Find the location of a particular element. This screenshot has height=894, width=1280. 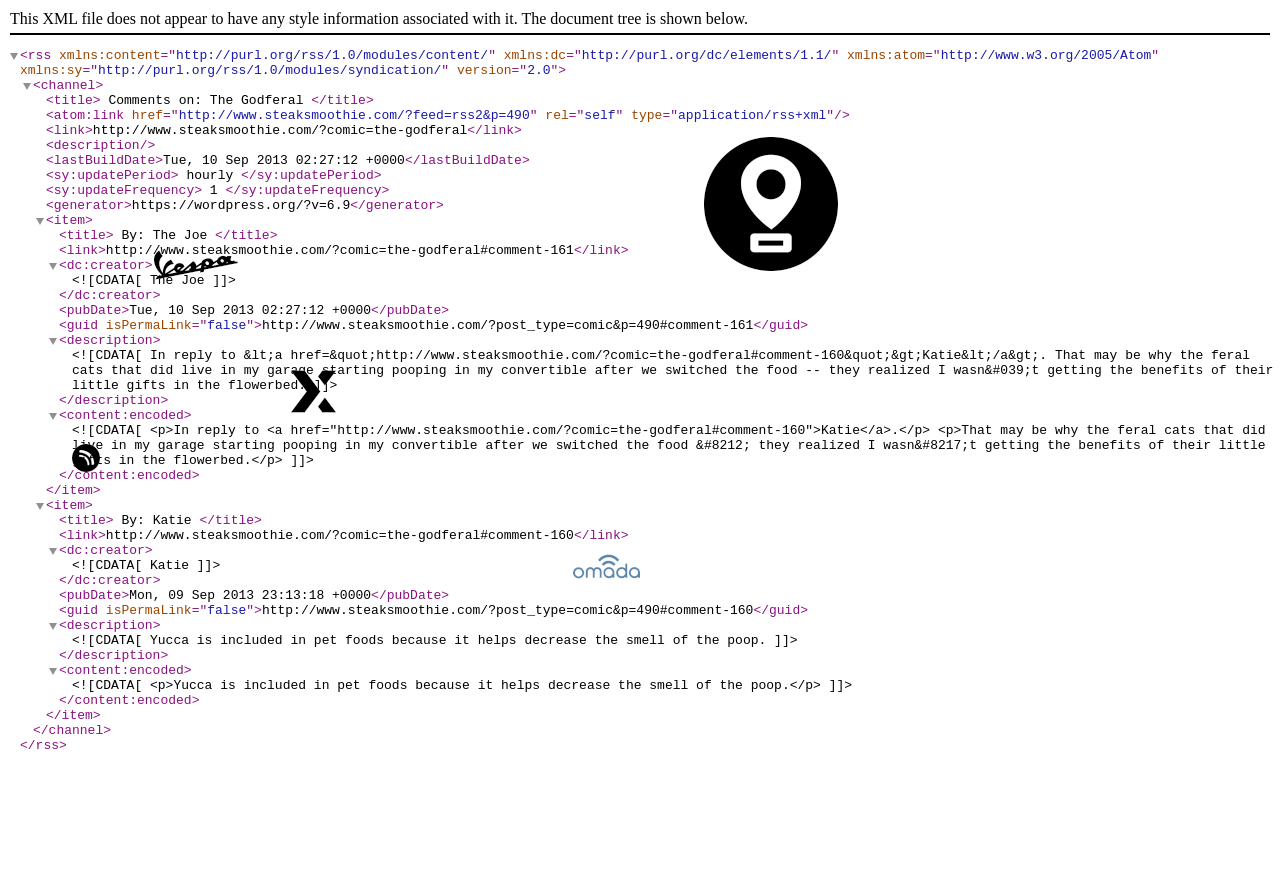

omada cloud logo is located at coordinates (606, 566).